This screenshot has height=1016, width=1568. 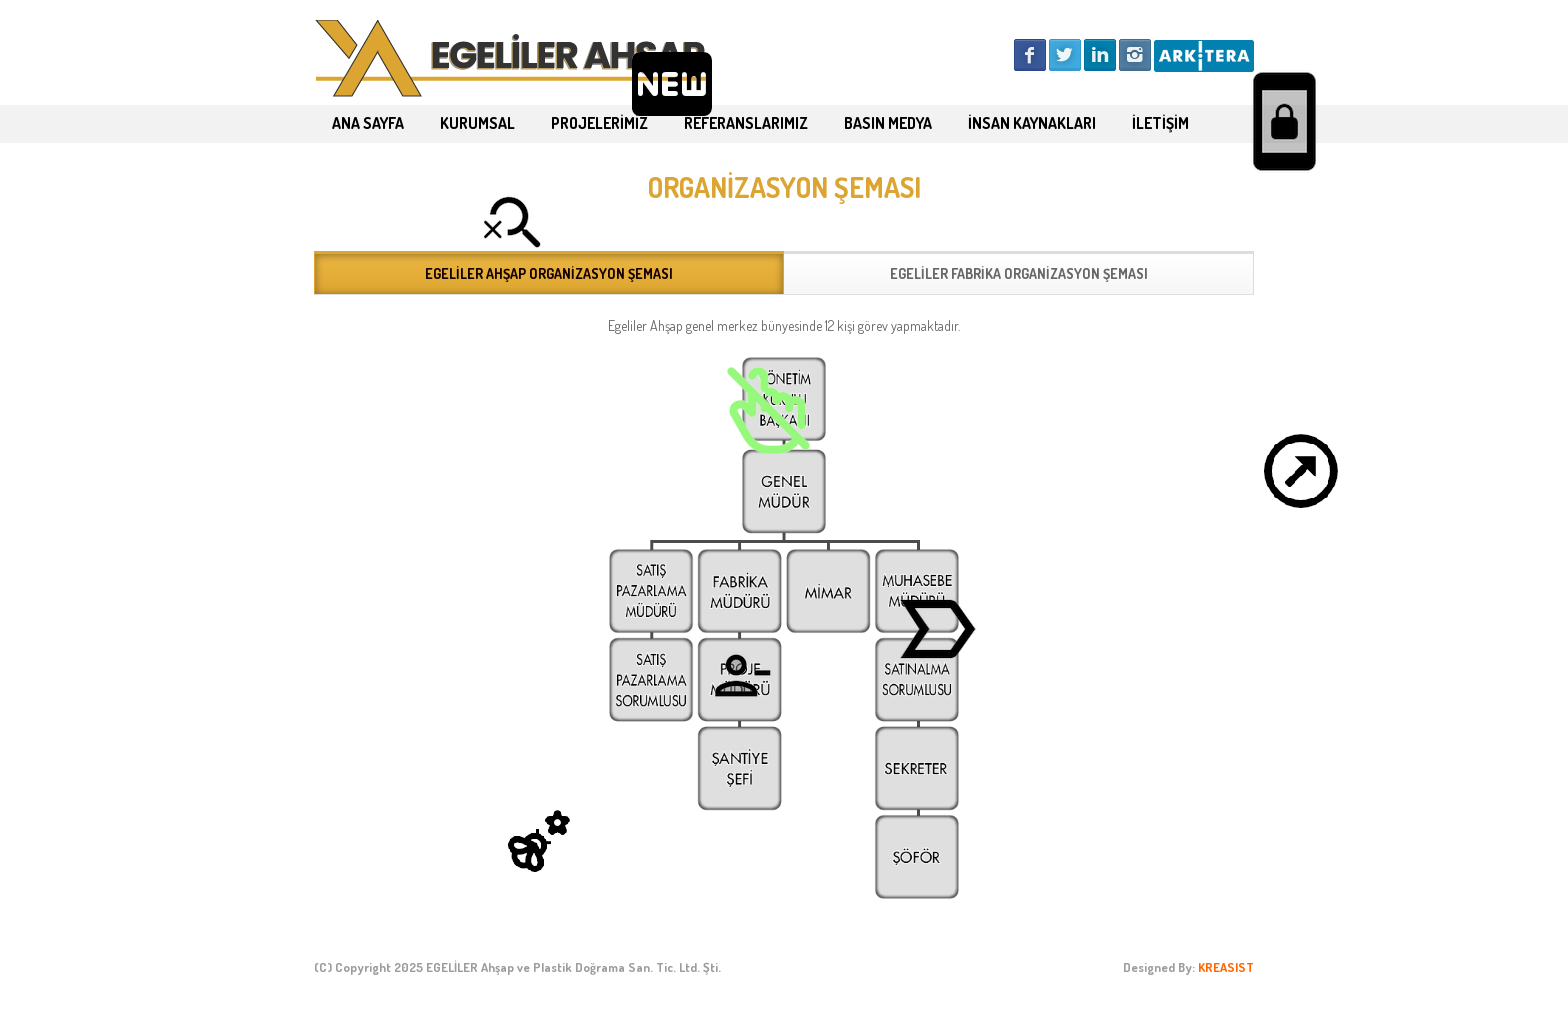 What do you see at coordinates (741, 675) in the screenshot?
I see `remove a contact or friend` at bounding box center [741, 675].